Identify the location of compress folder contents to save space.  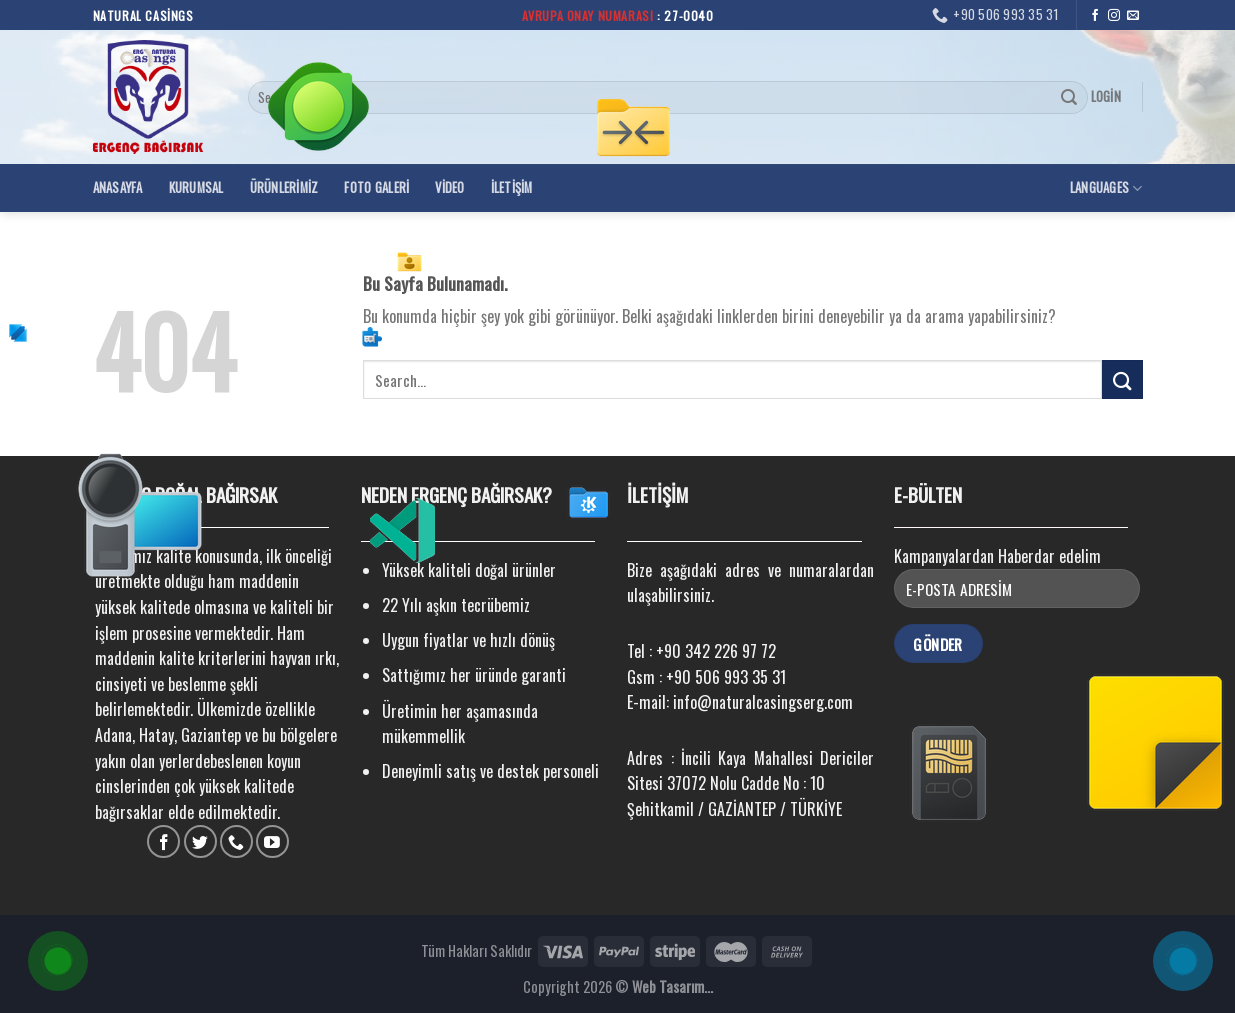
(633, 129).